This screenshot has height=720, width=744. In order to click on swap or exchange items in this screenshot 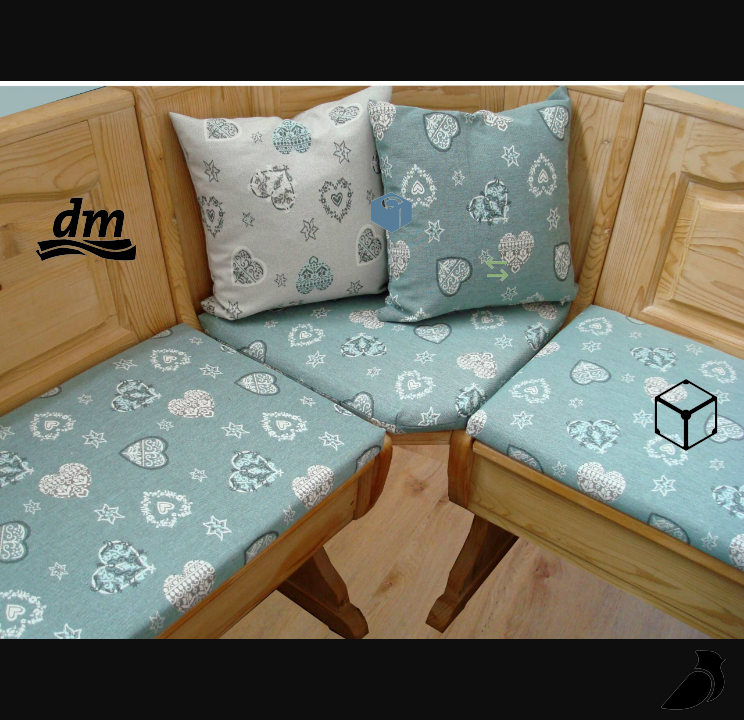, I will do `click(497, 269)`.